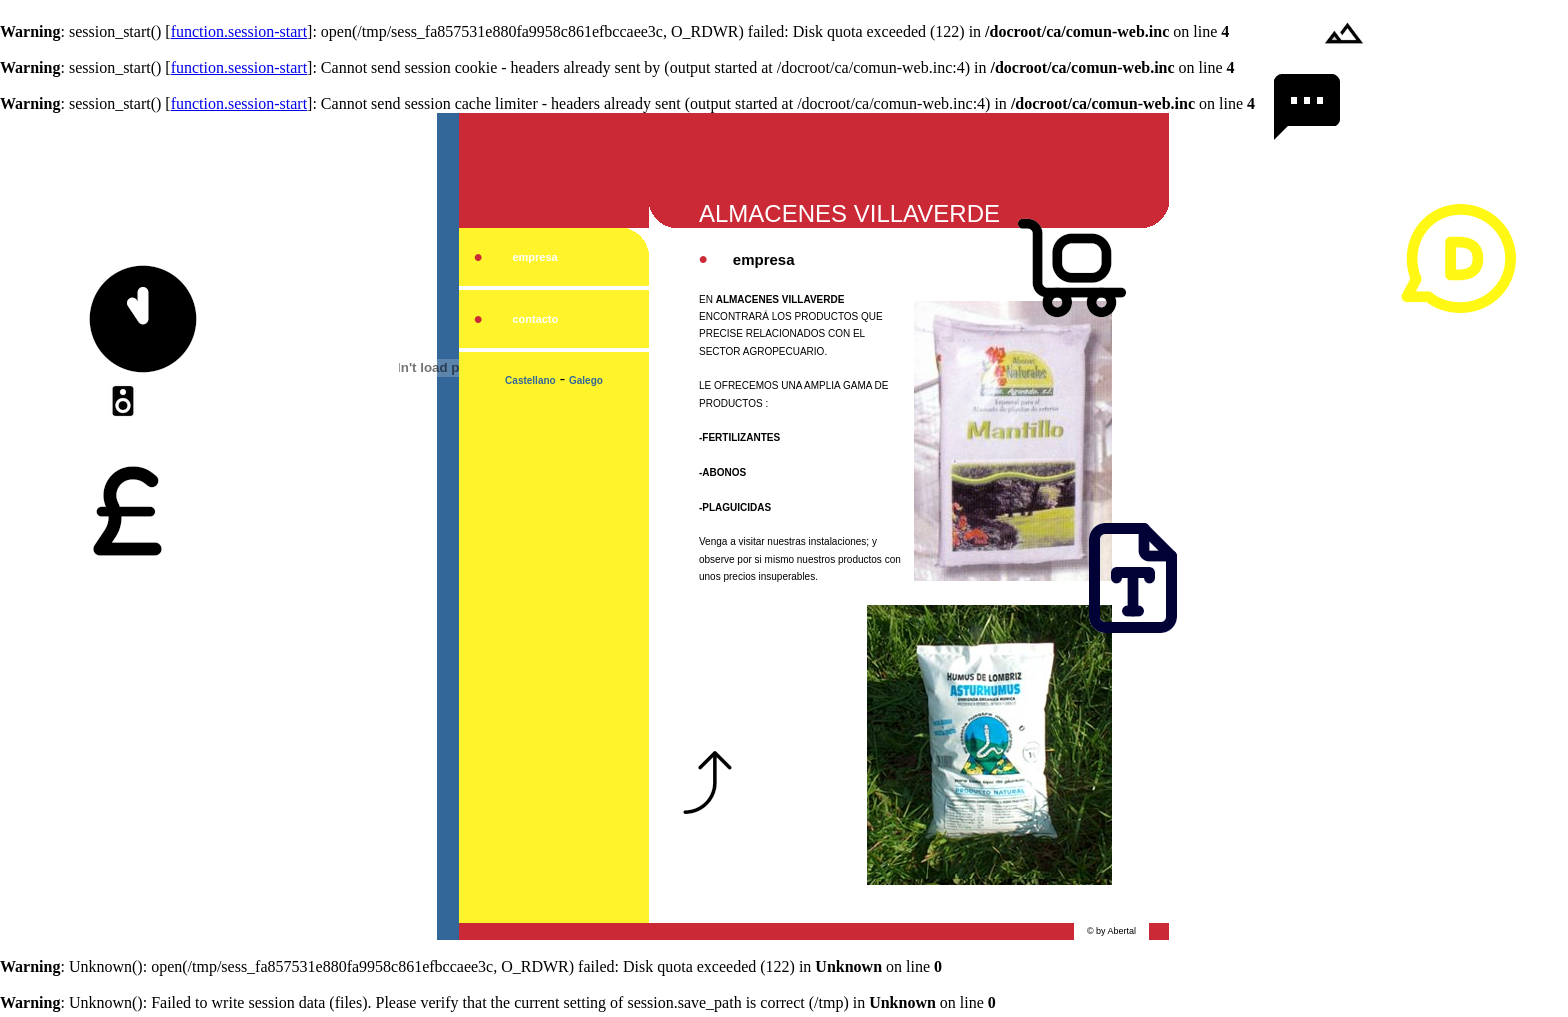 The height and width of the screenshot is (1017, 1568). What do you see at coordinates (1461, 258) in the screenshot?
I see `disqus commenting platform logo` at bounding box center [1461, 258].